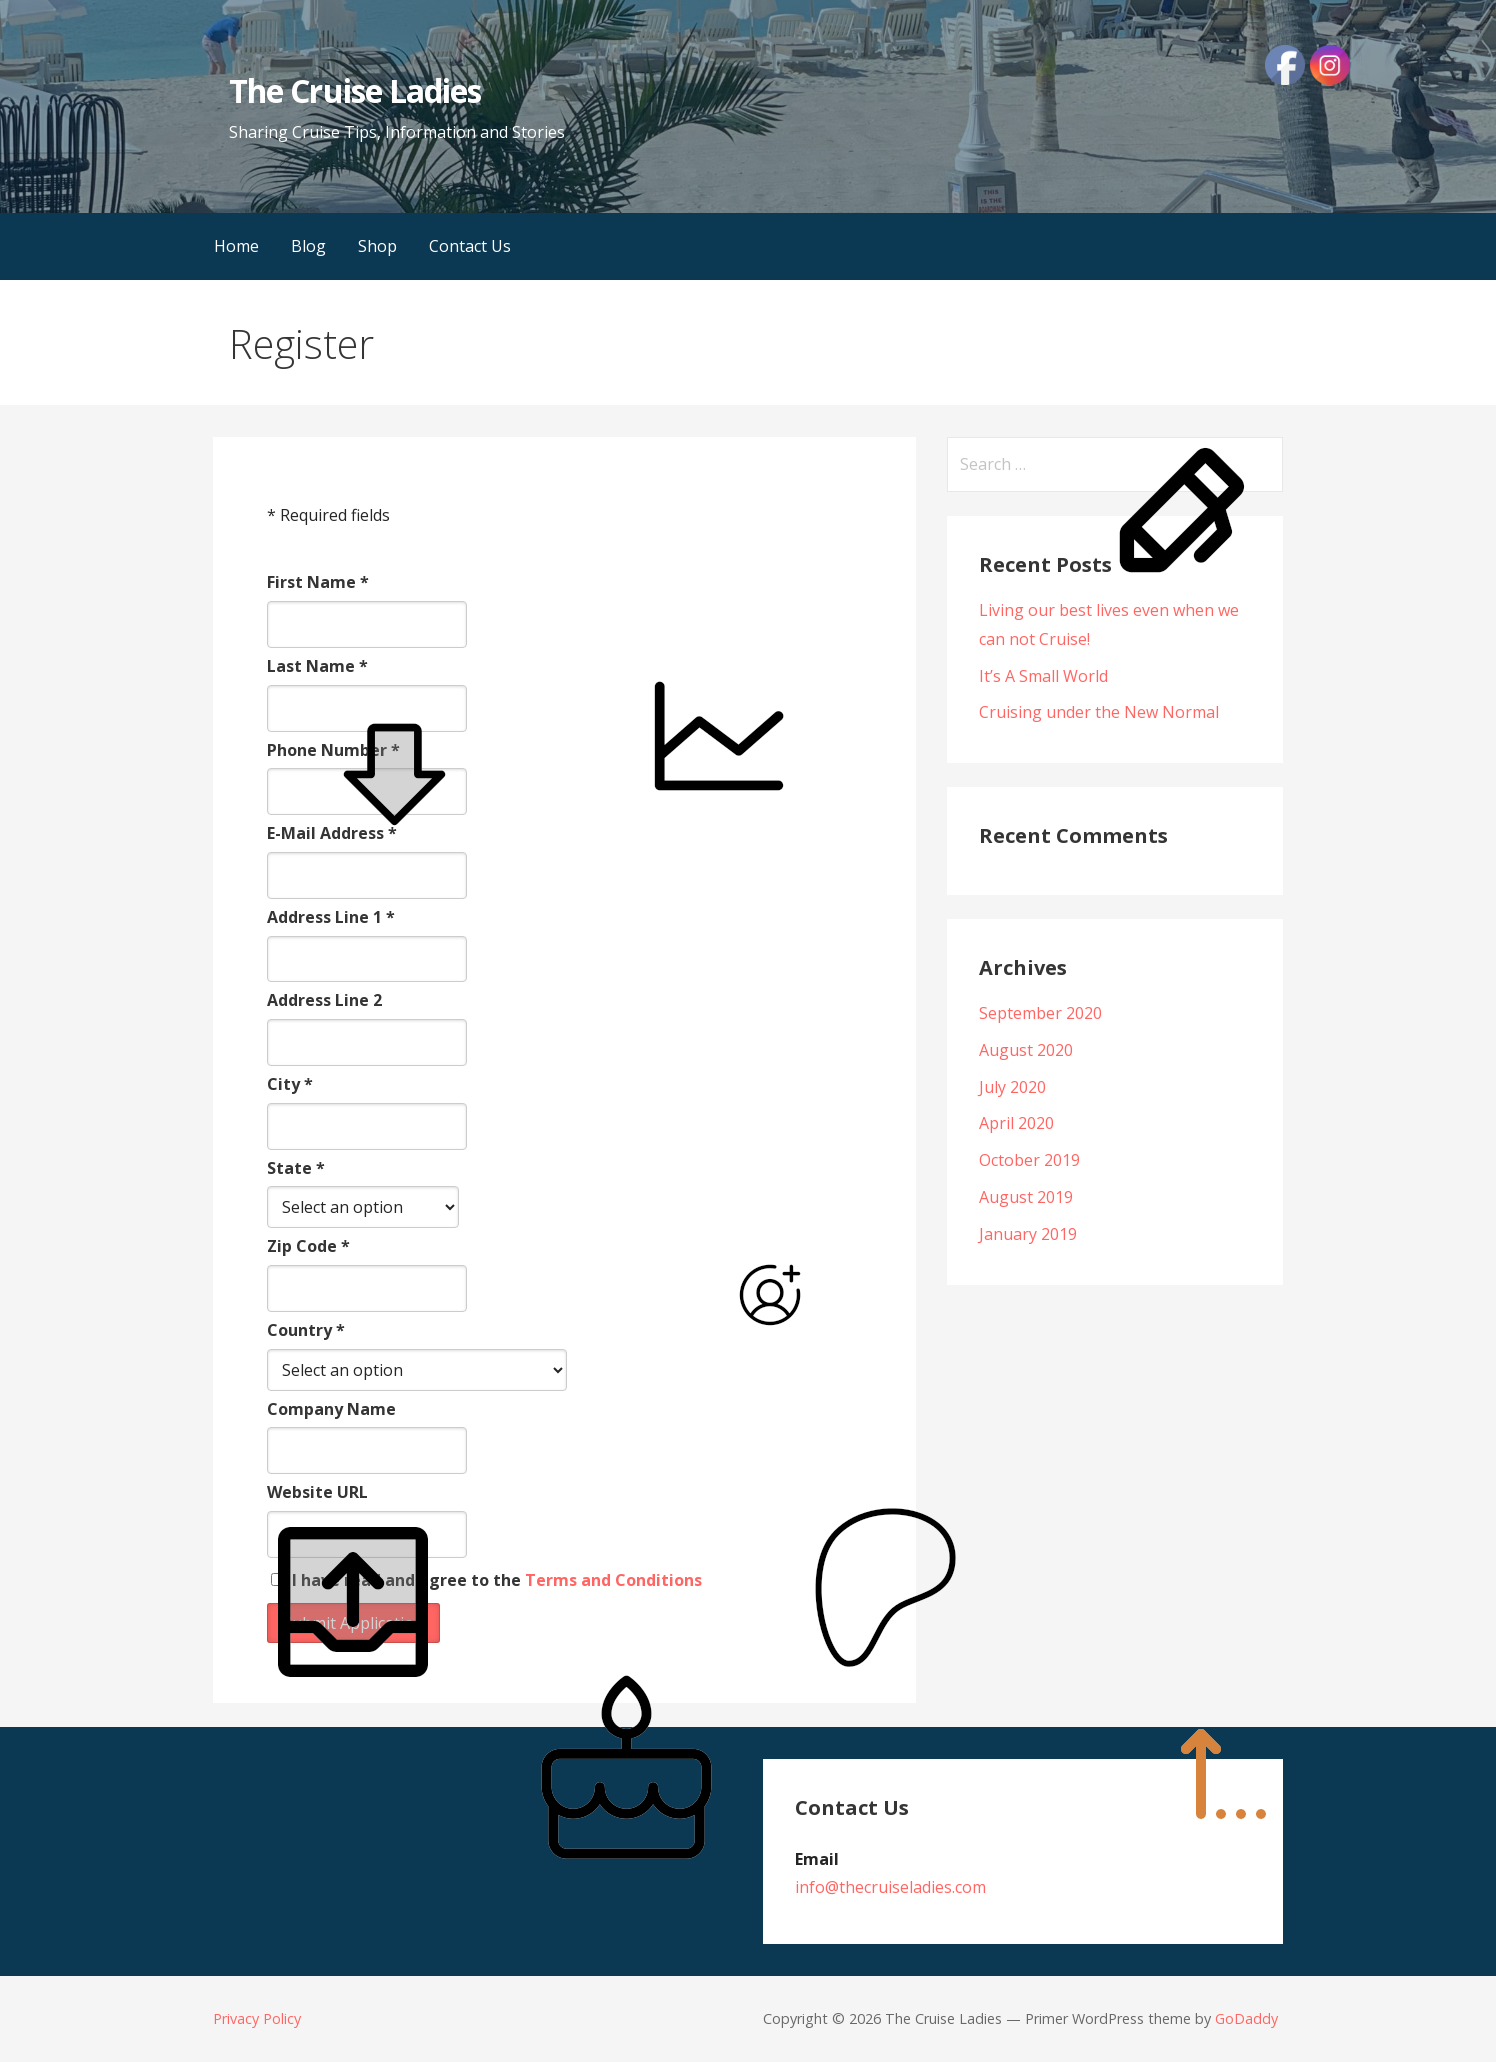 The width and height of the screenshot is (1496, 2062). I want to click on link to patreon profile or page, so click(879, 1584).